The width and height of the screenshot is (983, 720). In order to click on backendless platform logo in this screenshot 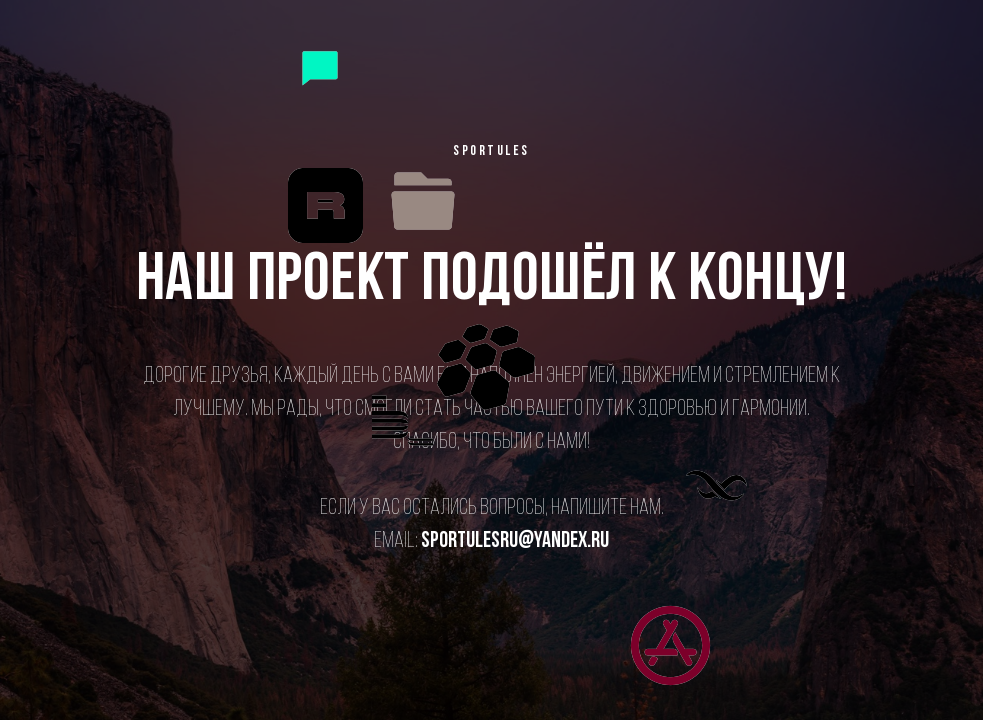, I will do `click(716, 485)`.